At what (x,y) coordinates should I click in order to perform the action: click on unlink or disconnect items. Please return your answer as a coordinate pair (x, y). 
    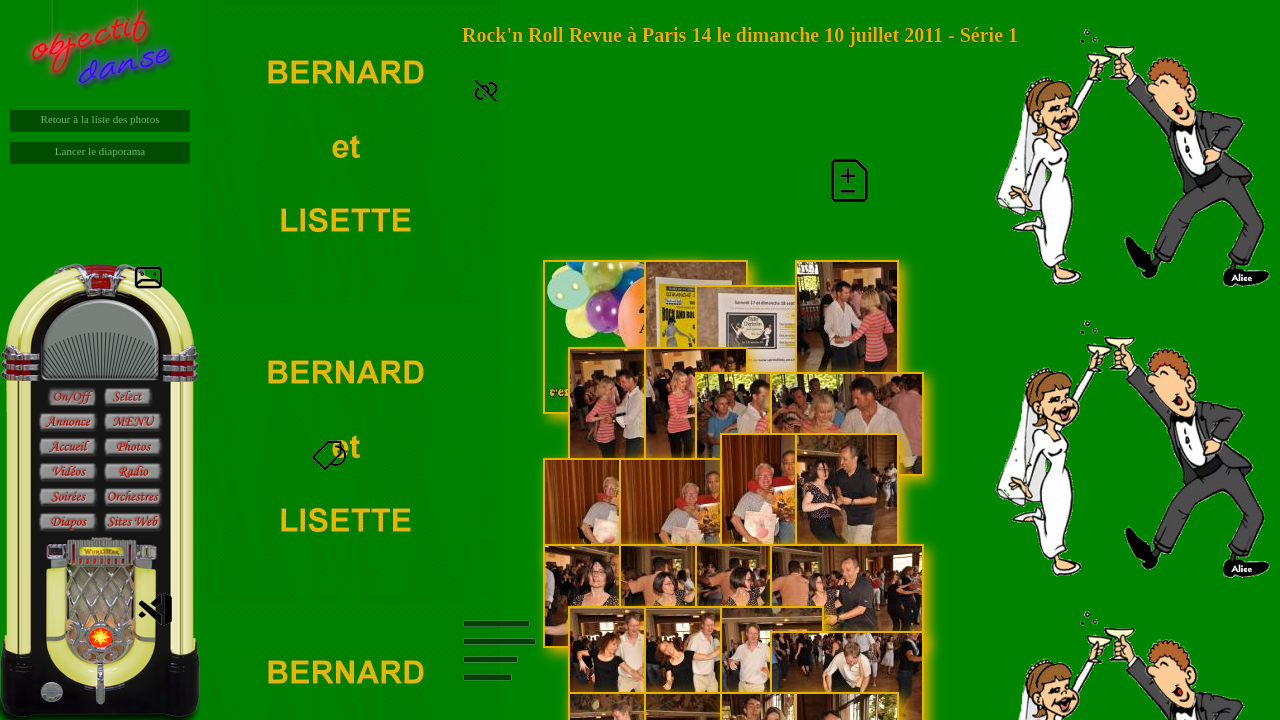
    Looking at the image, I should click on (486, 91).